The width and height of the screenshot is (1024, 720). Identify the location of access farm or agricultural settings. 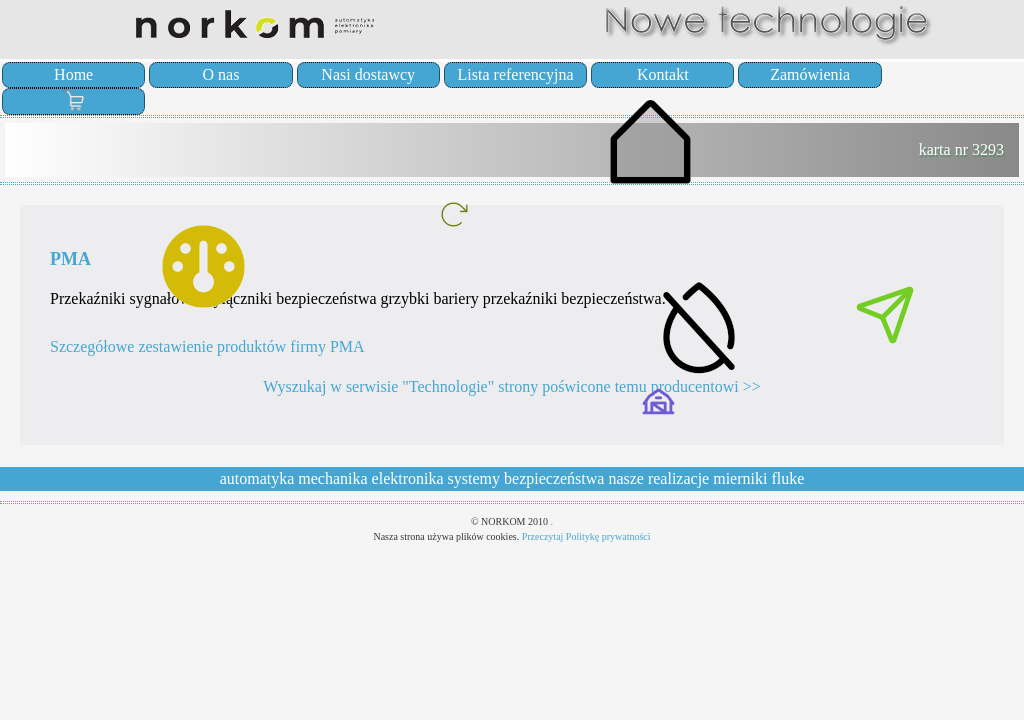
(658, 403).